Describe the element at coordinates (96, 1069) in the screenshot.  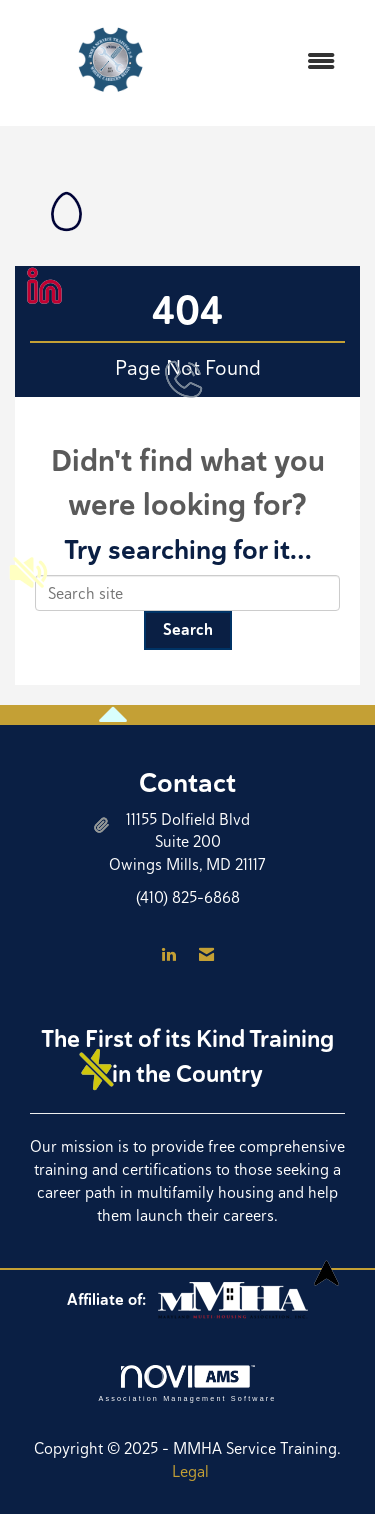
I see `disable camera flash` at that location.